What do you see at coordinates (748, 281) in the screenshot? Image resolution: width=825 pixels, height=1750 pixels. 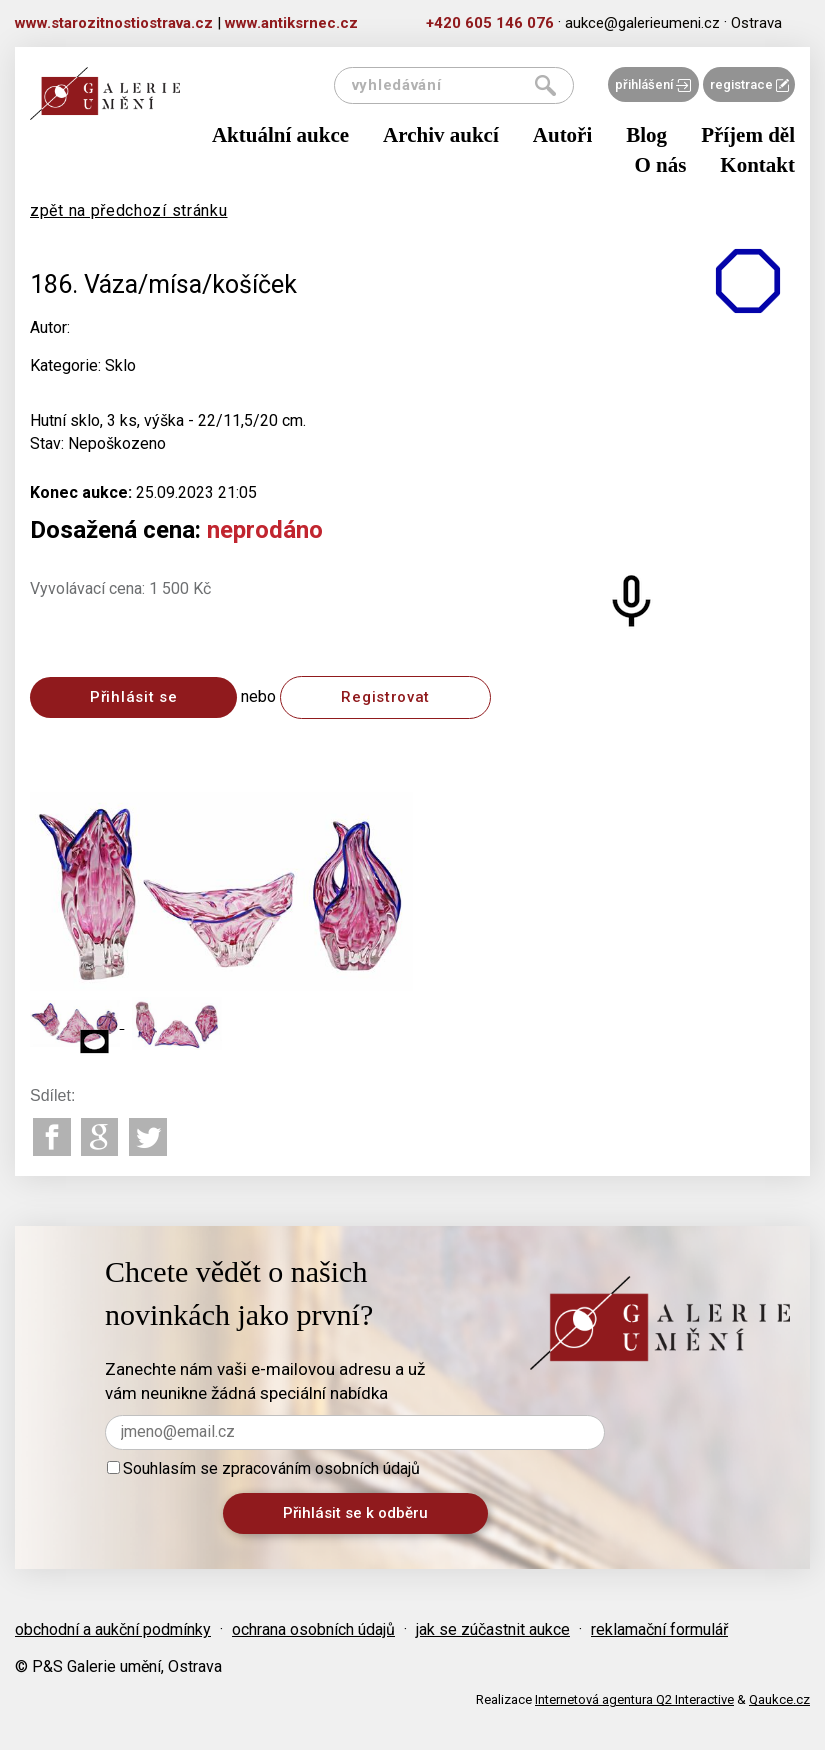 I see `stop or halt action indicator` at bounding box center [748, 281].